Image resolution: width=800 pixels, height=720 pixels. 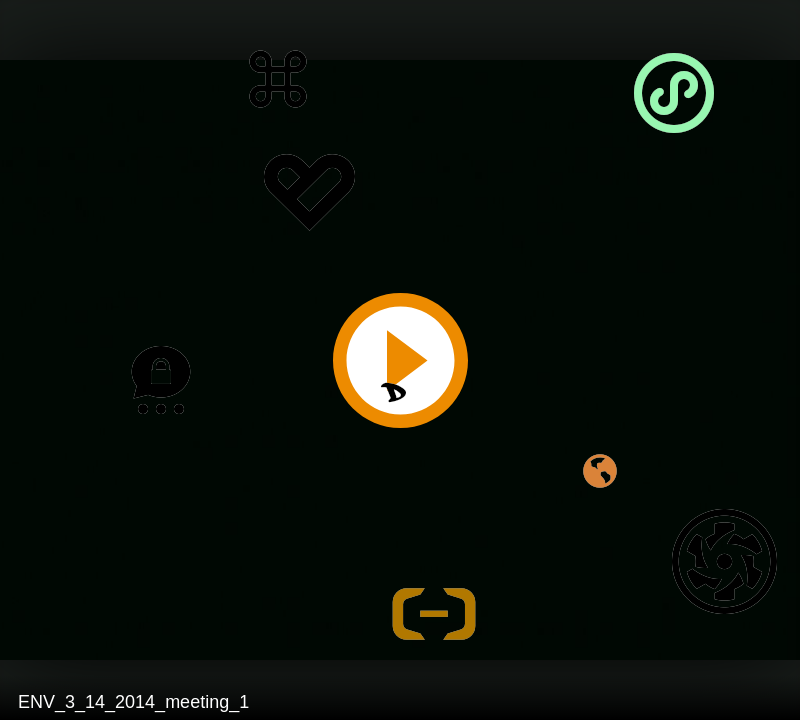 What do you see at coordinates (434, 614) in the screenshot?
I see `alibaba cloud services logo` at bounding box center [434, 614].